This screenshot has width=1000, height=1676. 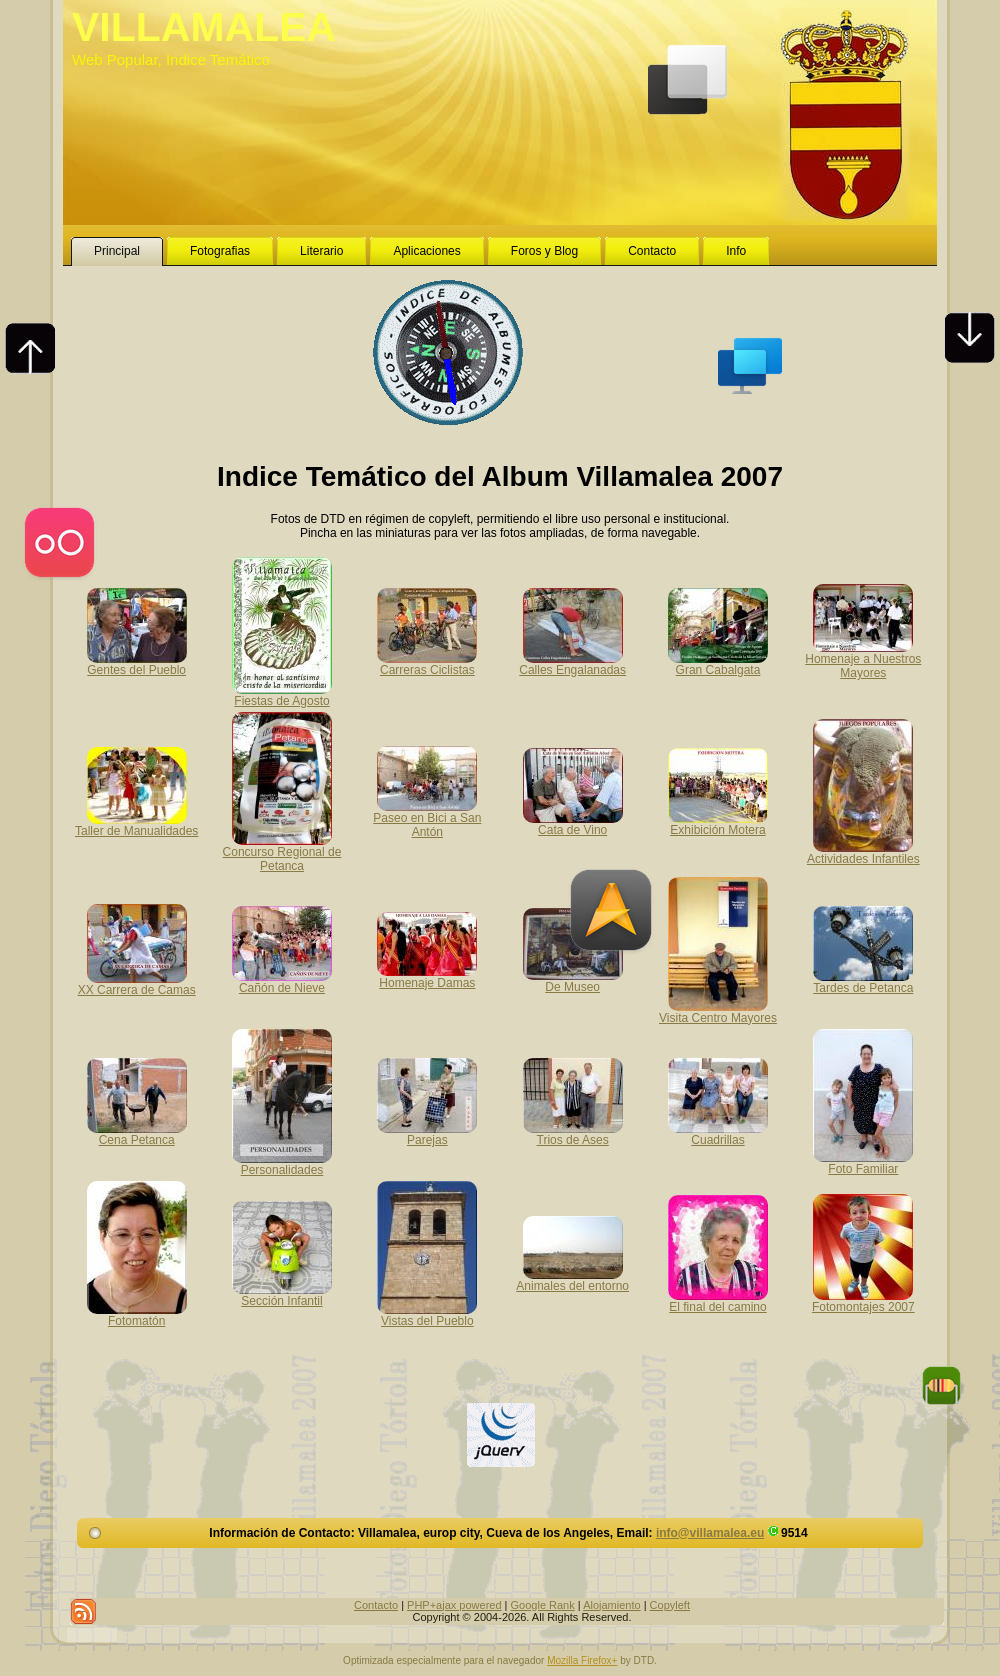 I want to click on open ColorCode app, so click(x=941, y=1385).